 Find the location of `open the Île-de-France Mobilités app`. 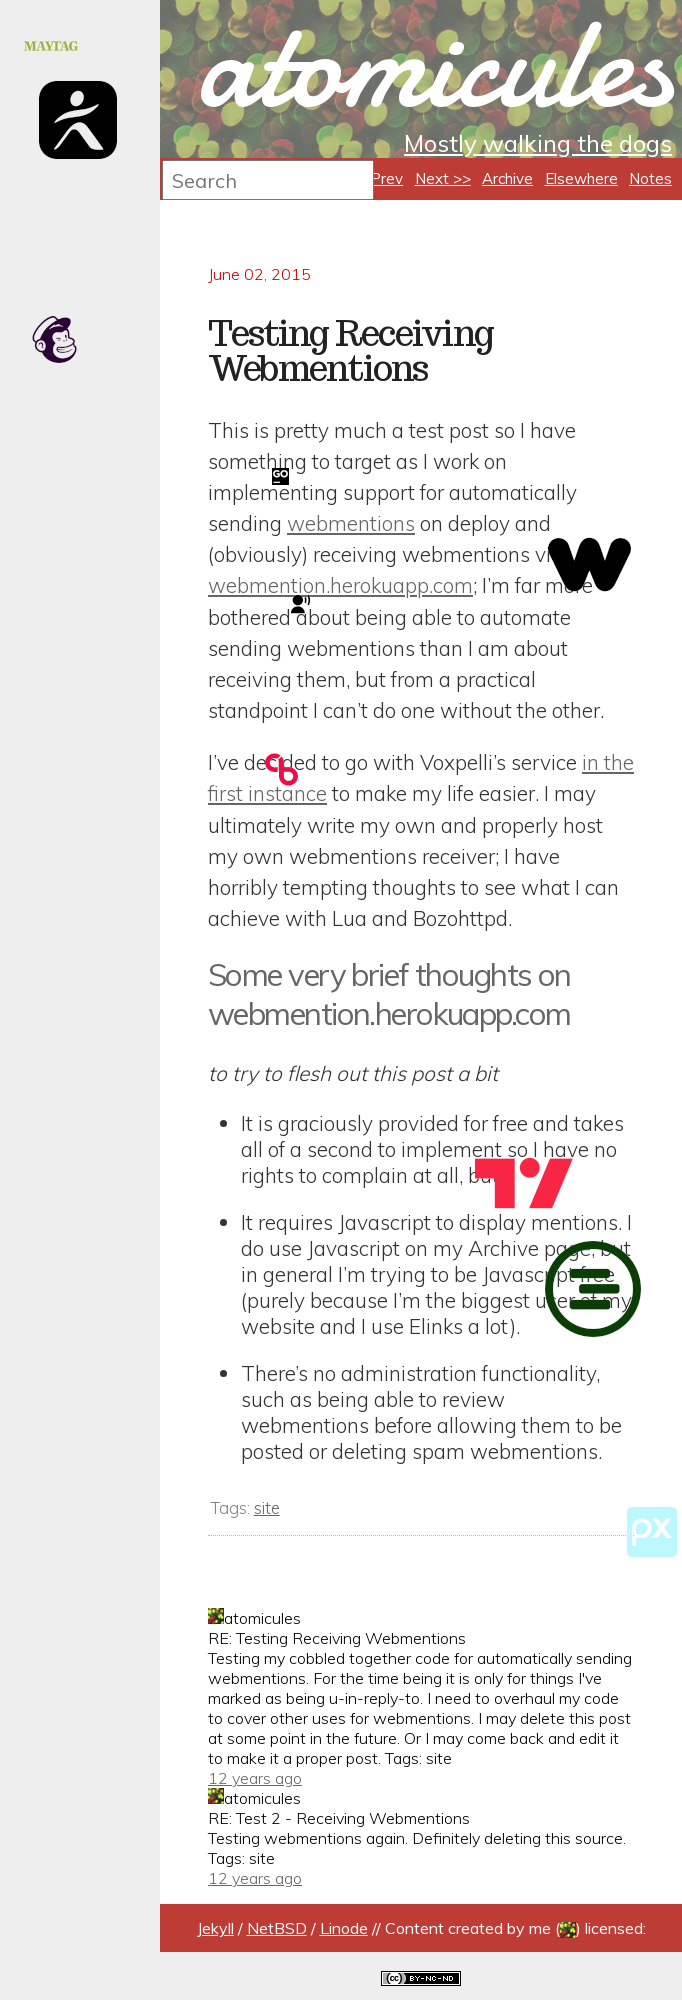

open the Île-de-France Mobilités app is located at coordinates (78, 120).